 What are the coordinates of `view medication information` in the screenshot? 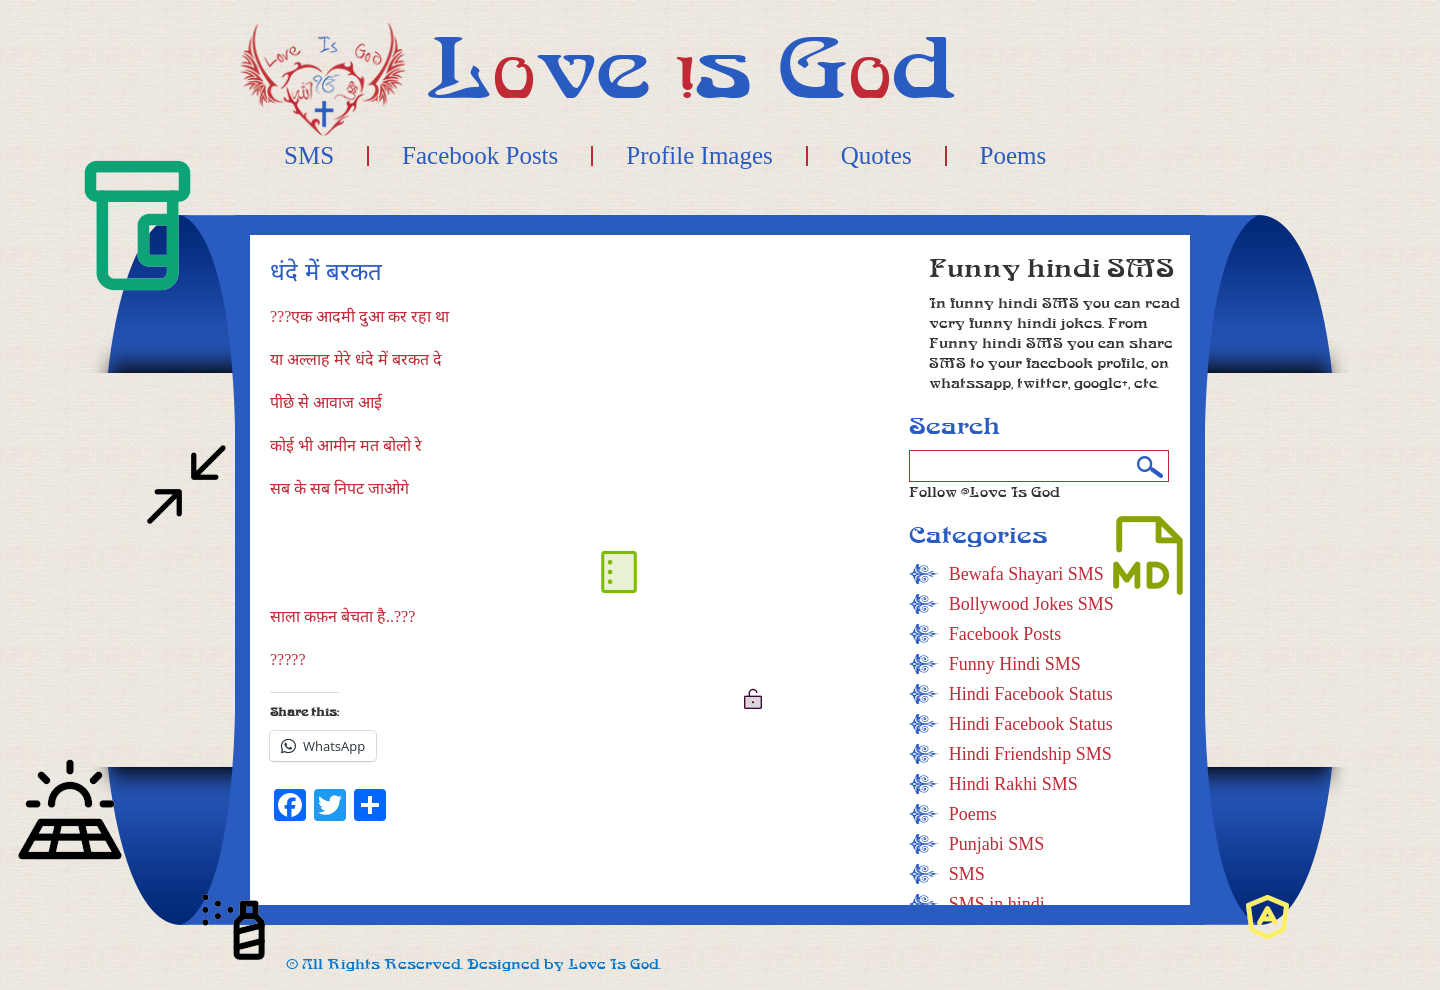 It's located at (137, 225).